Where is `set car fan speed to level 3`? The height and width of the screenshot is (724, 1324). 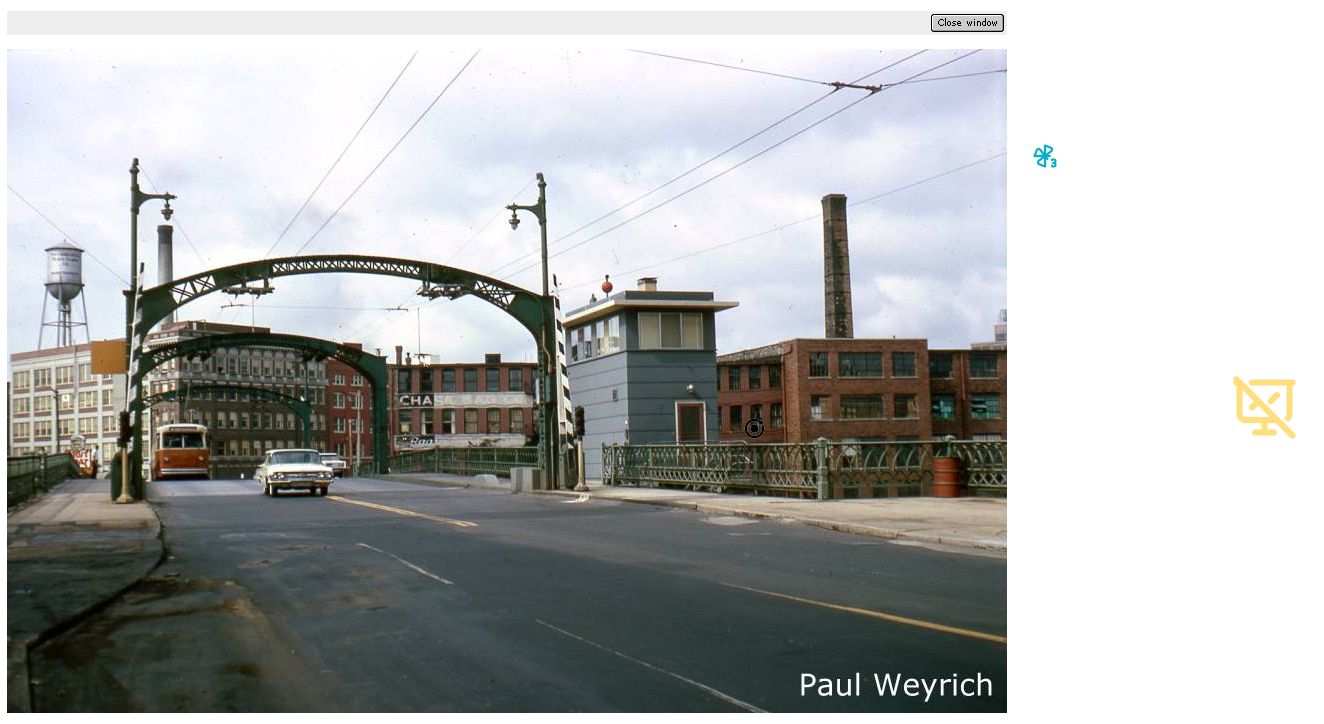
set car fan speed to level 3 is located at coordinates (1045, 156).